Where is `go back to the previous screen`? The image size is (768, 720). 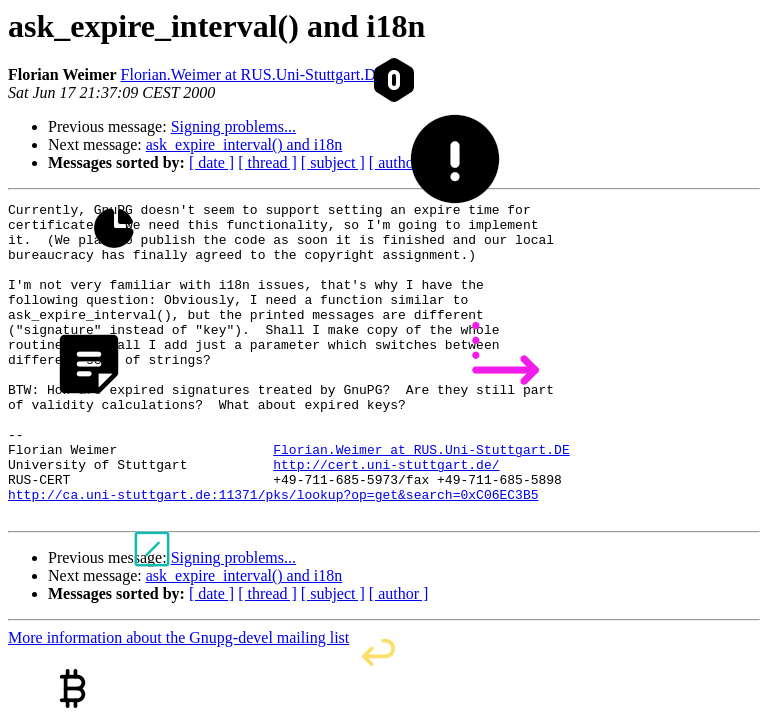 go back to the previous screen is located at coordinates (377, 650).